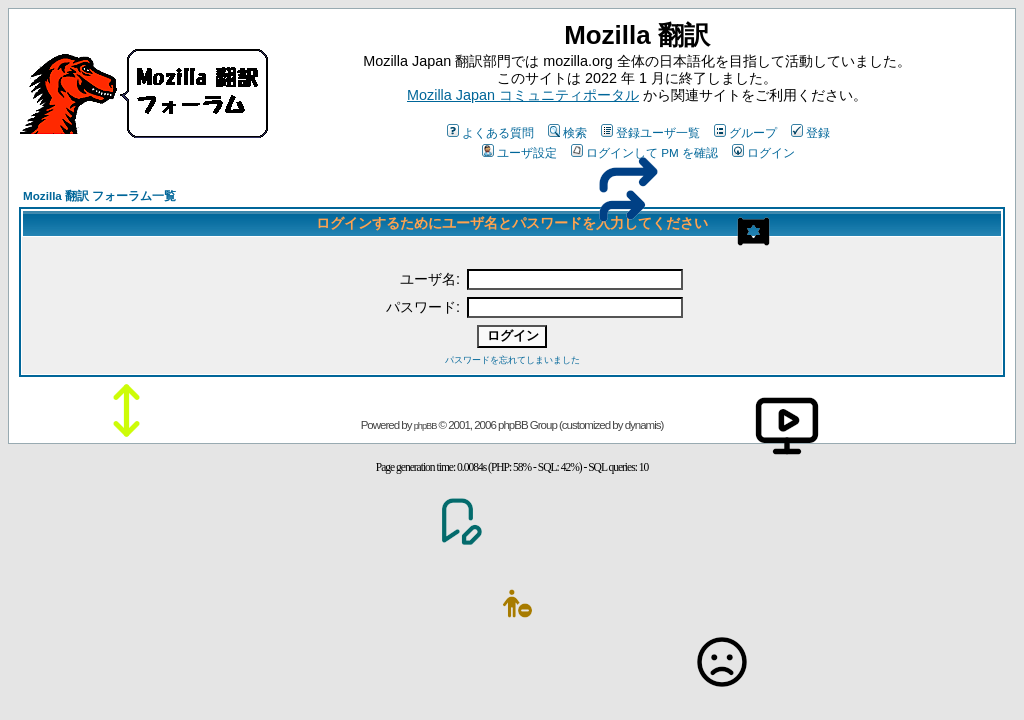 This screenshot has width=1024, height=720. What do you see at coordinates (457, 520) in the screenshot?
I see `edit a saved bookmark` at bounding box center [457, 520].